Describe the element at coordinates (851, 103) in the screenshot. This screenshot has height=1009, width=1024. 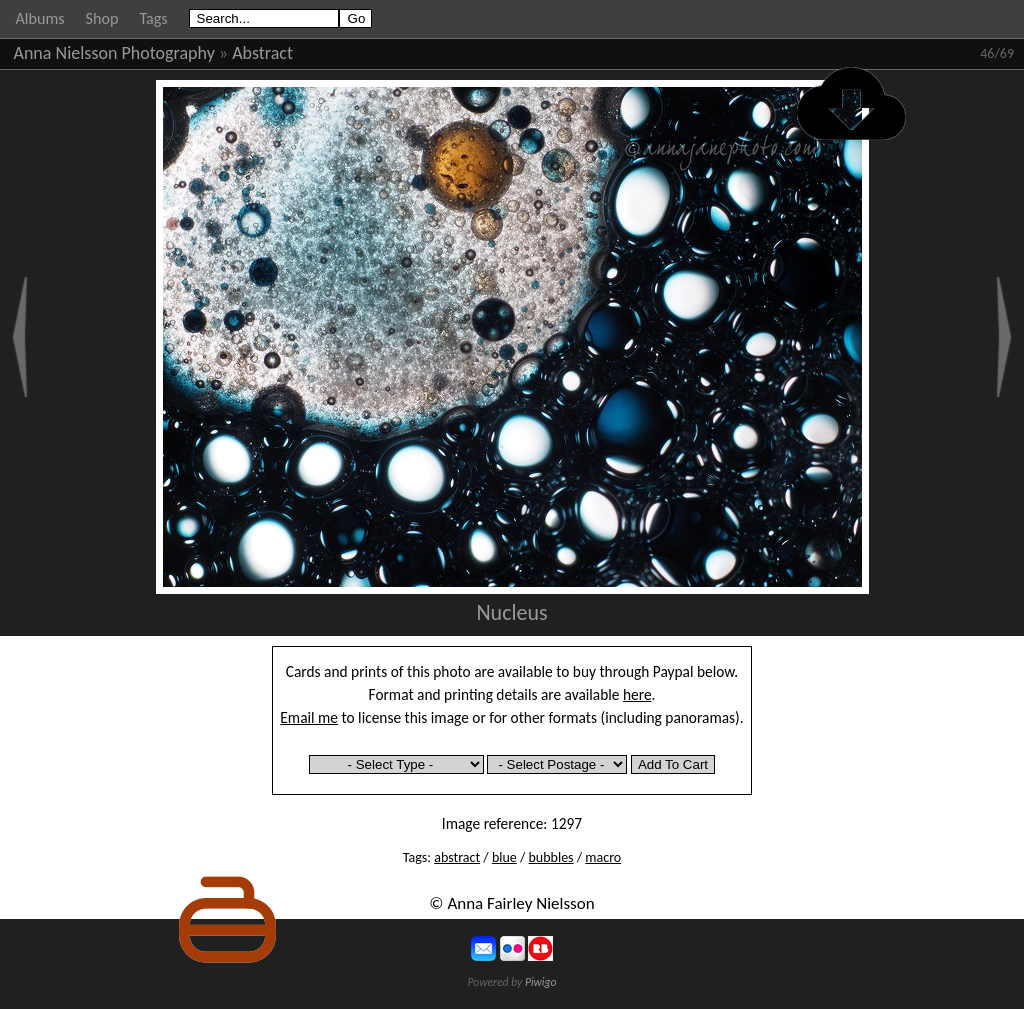
I see `download file from cloud storage` at that location.